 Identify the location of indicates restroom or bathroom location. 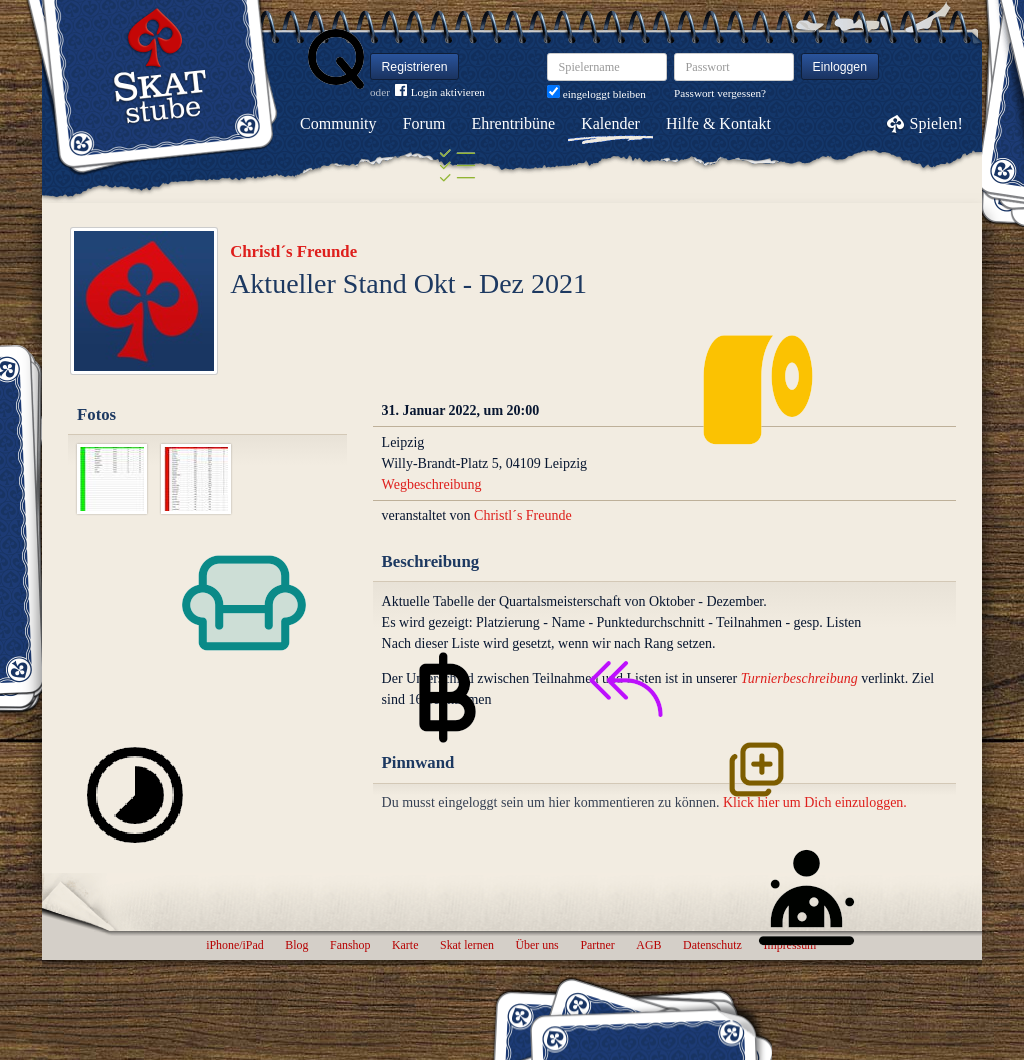
(758, 383).